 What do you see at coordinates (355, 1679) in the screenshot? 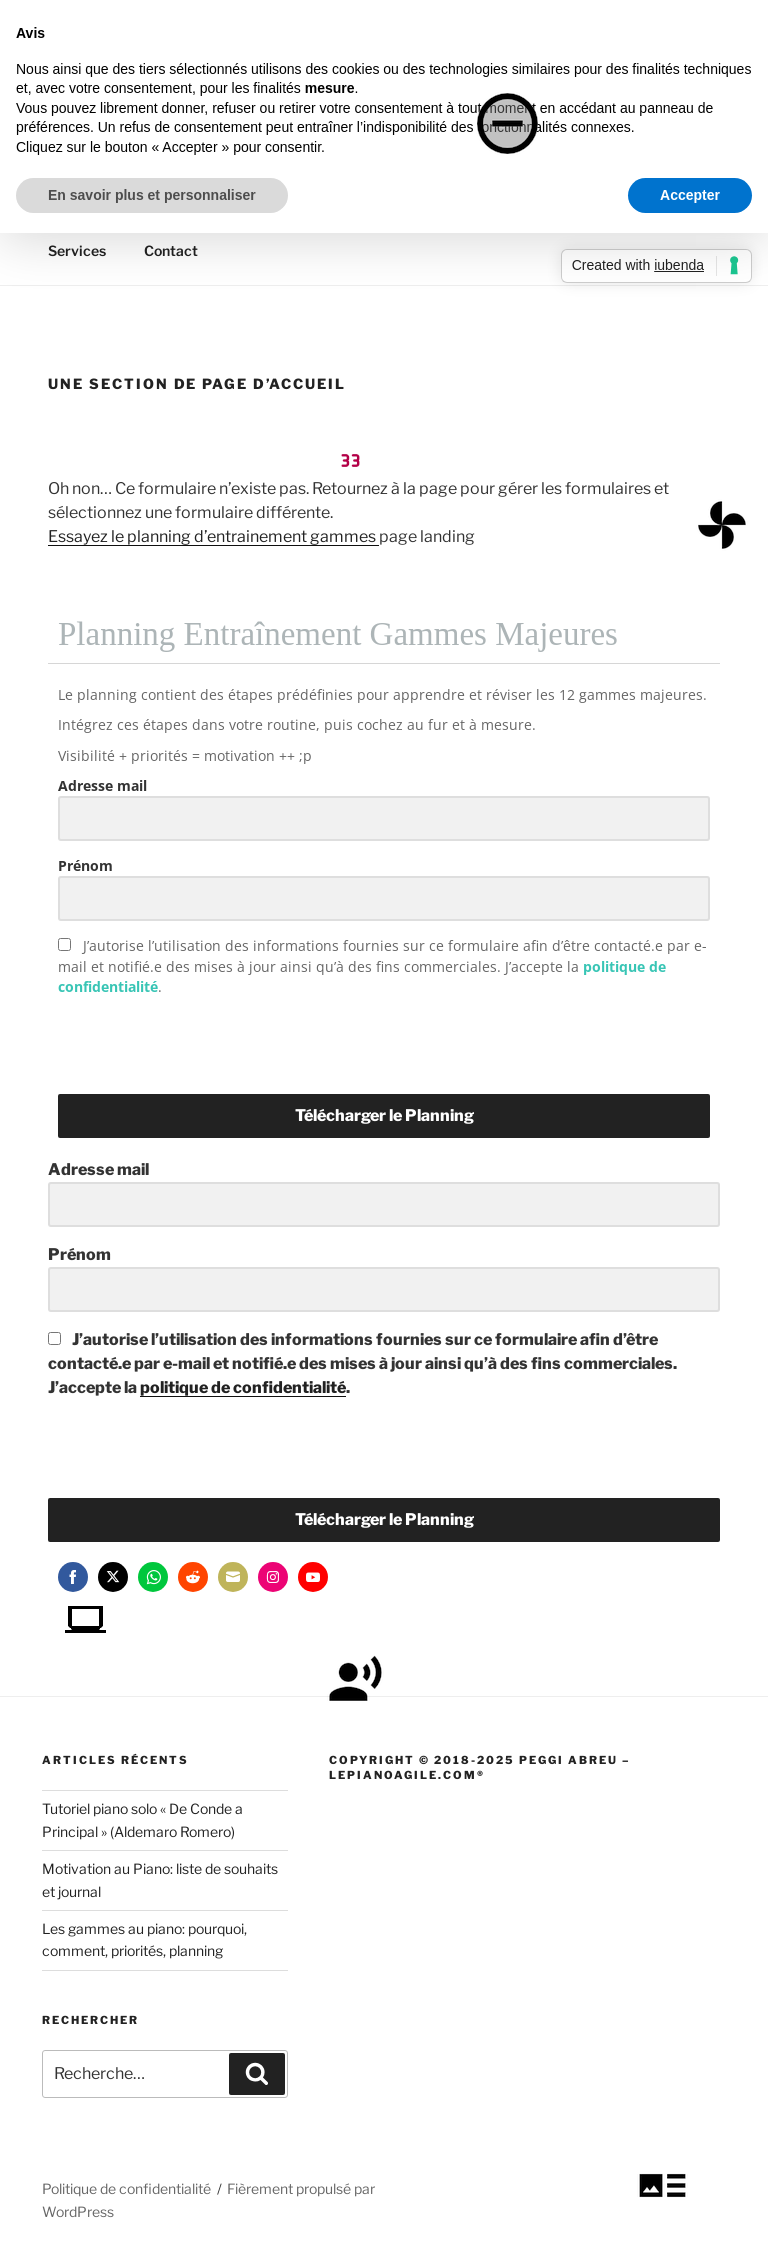
I see `activate voice recording or speech input` at bounding box center [355, 1679].